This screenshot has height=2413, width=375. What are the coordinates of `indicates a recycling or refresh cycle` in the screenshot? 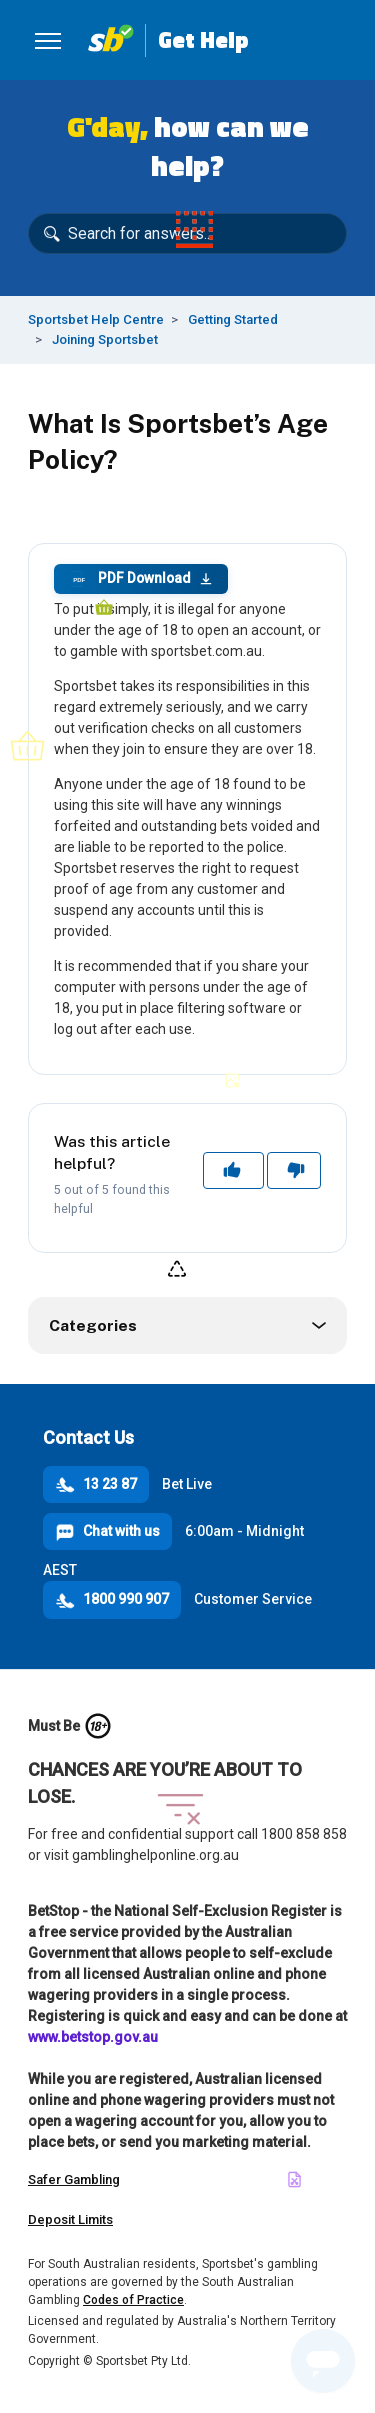 It's located at (177, 1269).